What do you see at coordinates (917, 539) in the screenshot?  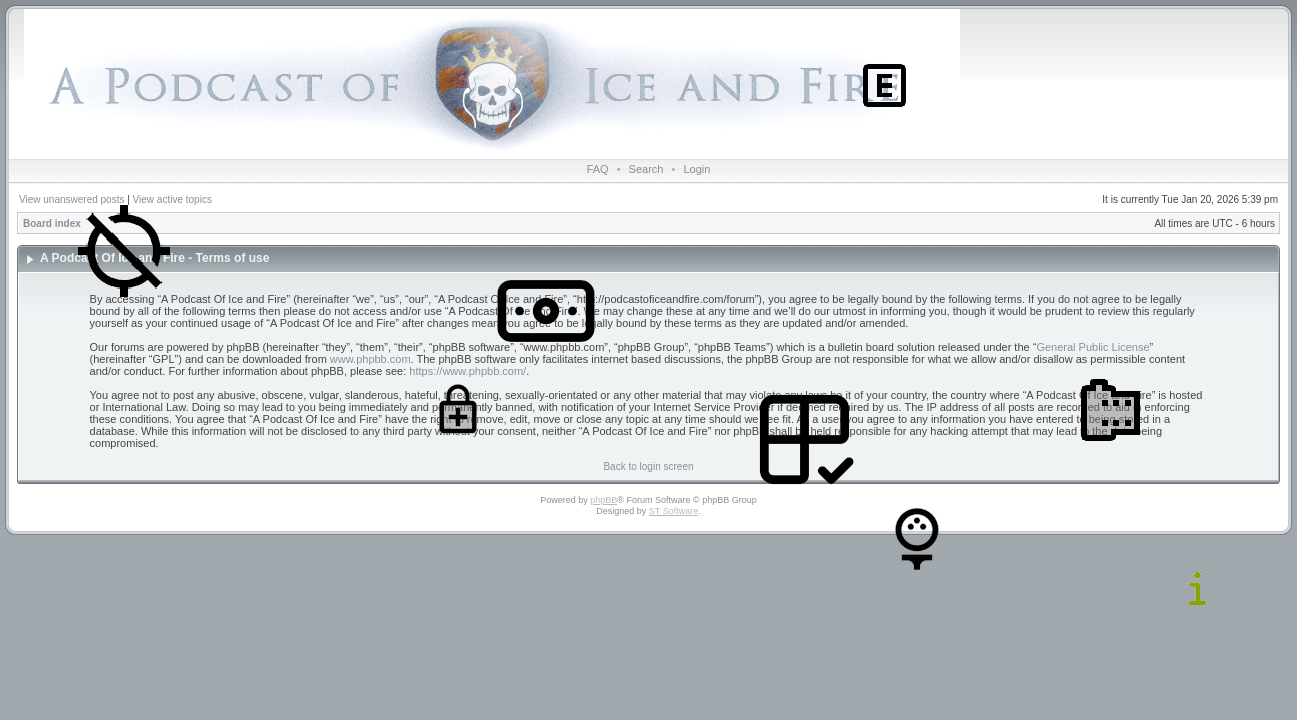 I see `access golf-related features or scores` at bounding box center [917, 539].